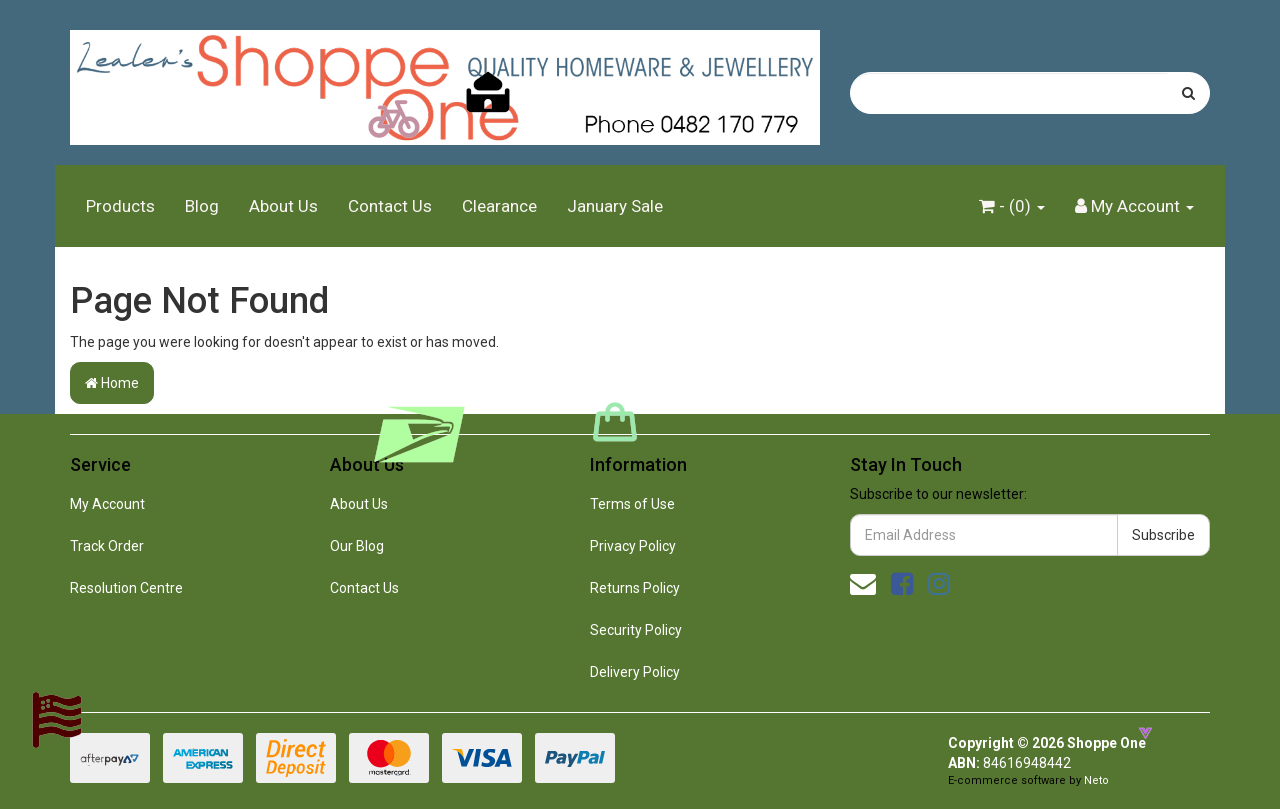 Image resolution: width=1280 pixels, height=809 pixels. I want to click on view your shopping bag, so click(615, 424).